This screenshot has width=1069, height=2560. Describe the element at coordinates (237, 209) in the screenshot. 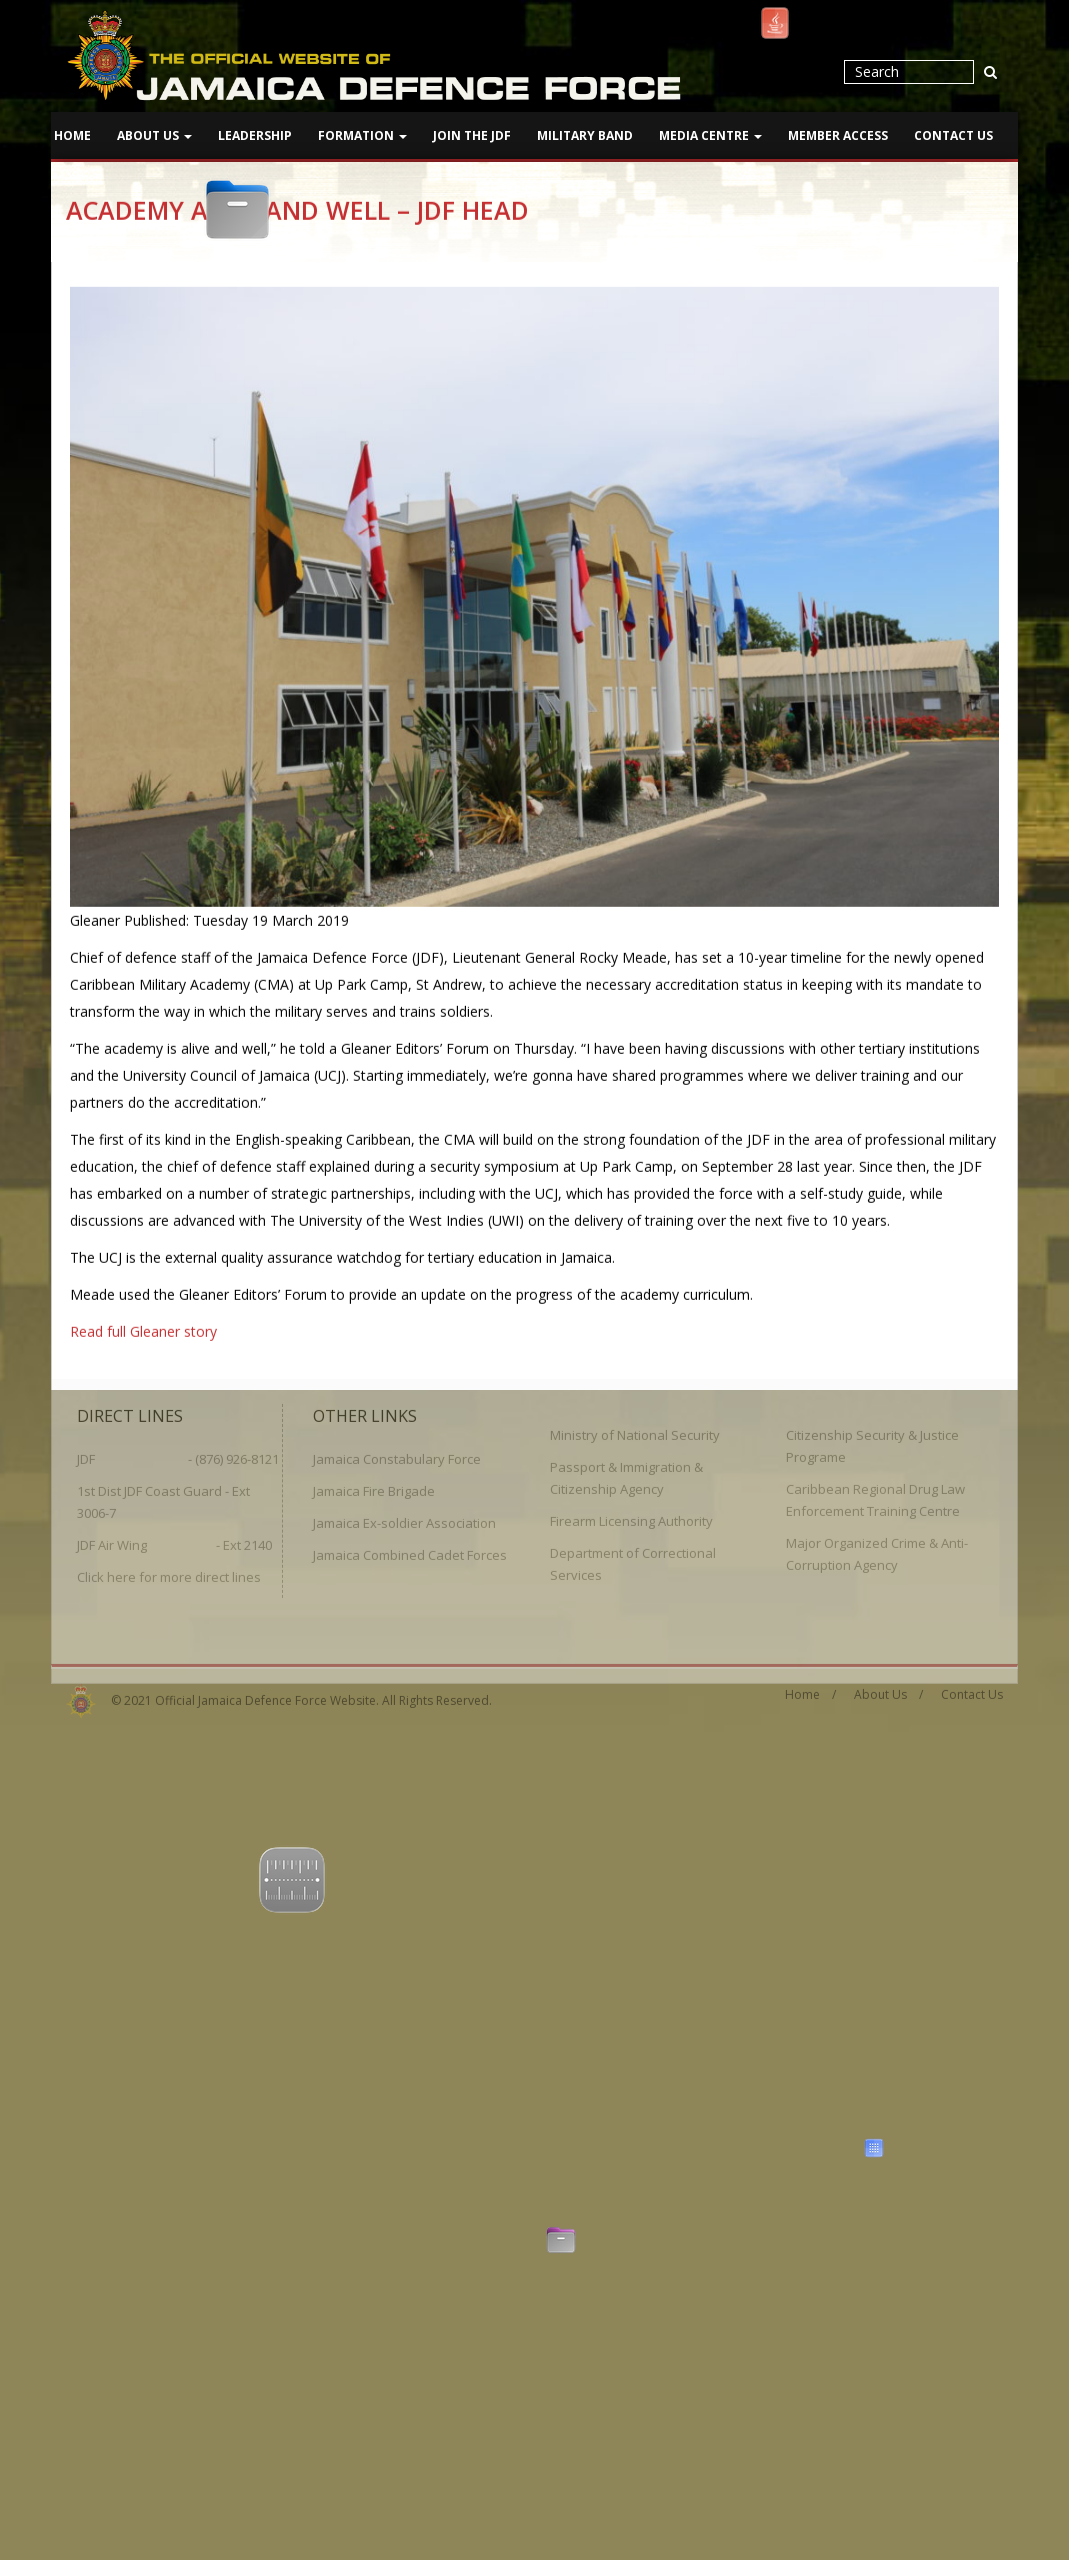

I see `open the file manager application` at that location.